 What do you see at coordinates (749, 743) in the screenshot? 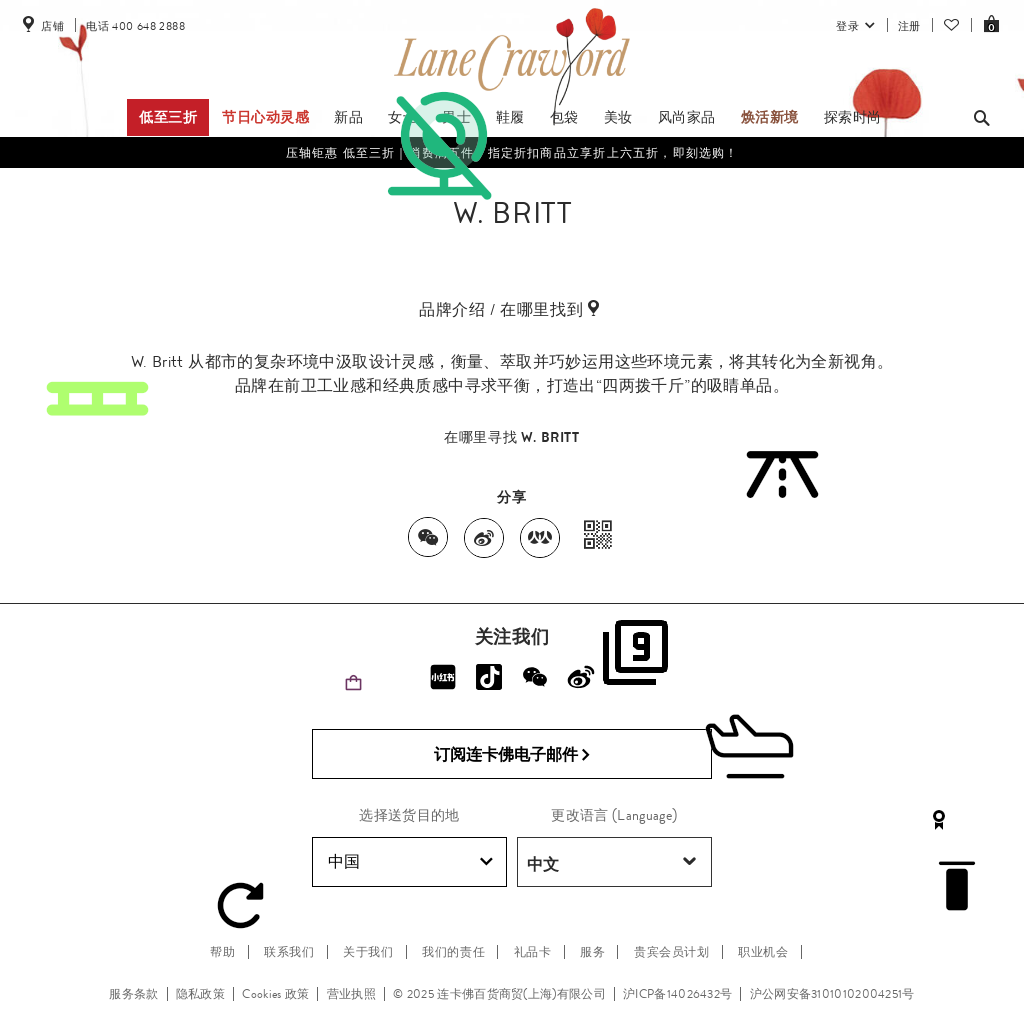
I see `indicates flight mode is active` at bounding box center [749, 743].